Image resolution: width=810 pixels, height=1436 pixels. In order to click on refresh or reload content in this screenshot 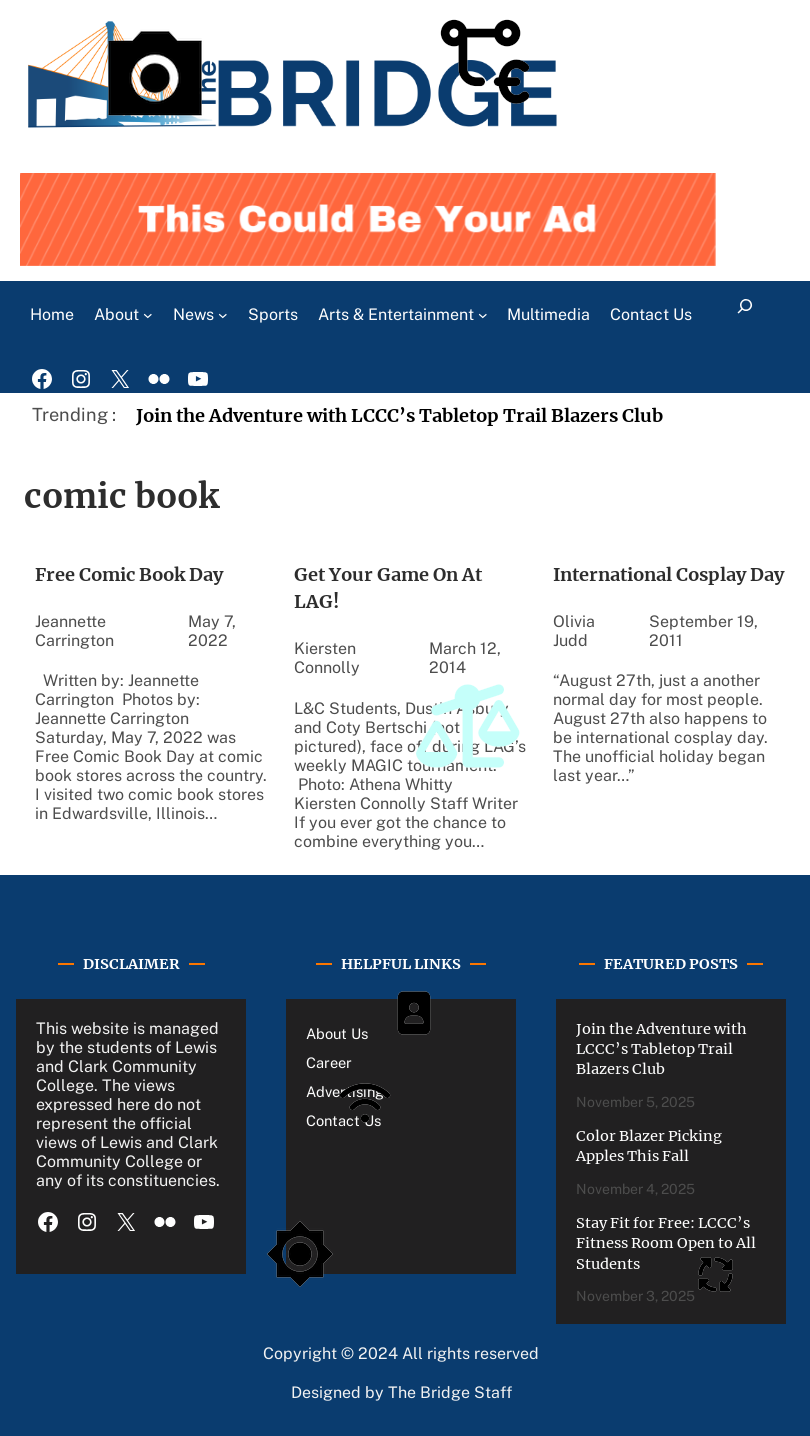, I will do `click(715, 1274)`.